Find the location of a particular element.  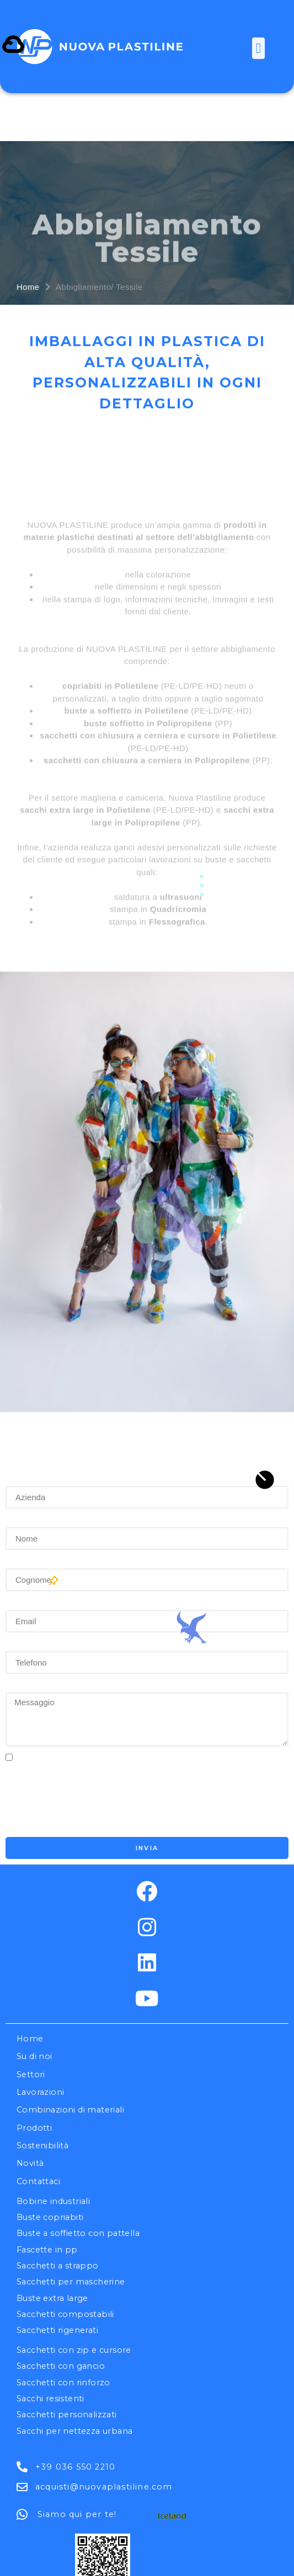

access Google Cloud services is located at coordinates (13, 44).